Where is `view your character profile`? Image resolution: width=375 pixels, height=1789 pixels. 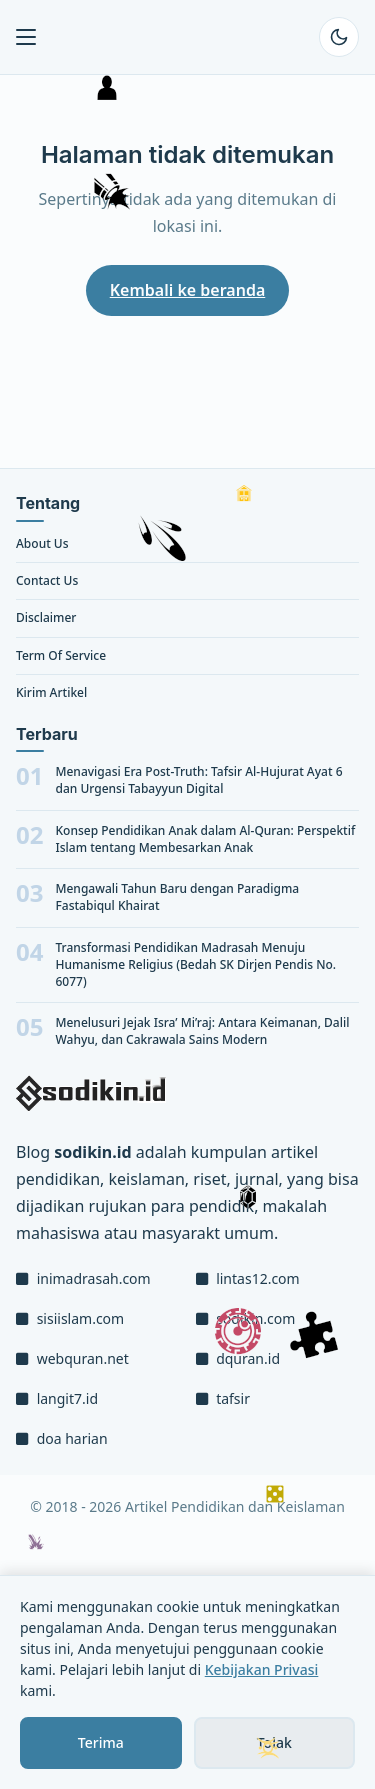 view your character profile is located at coordinates (107, 87).